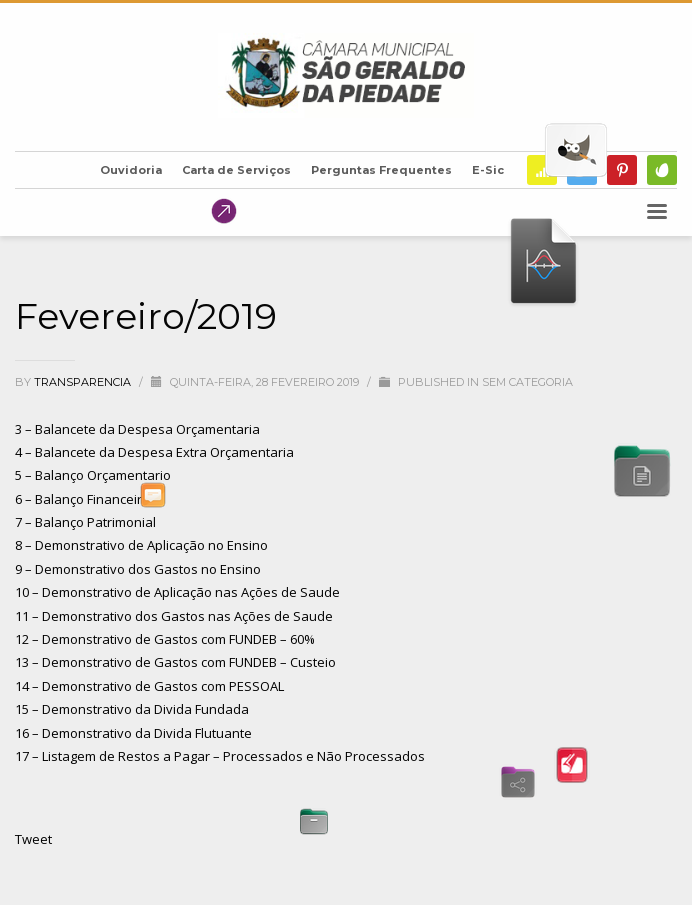  Describe the element at coordinates (224, 211) in the screenshot. I see `indicates a symbolic link or shortcut to another file` at that location.